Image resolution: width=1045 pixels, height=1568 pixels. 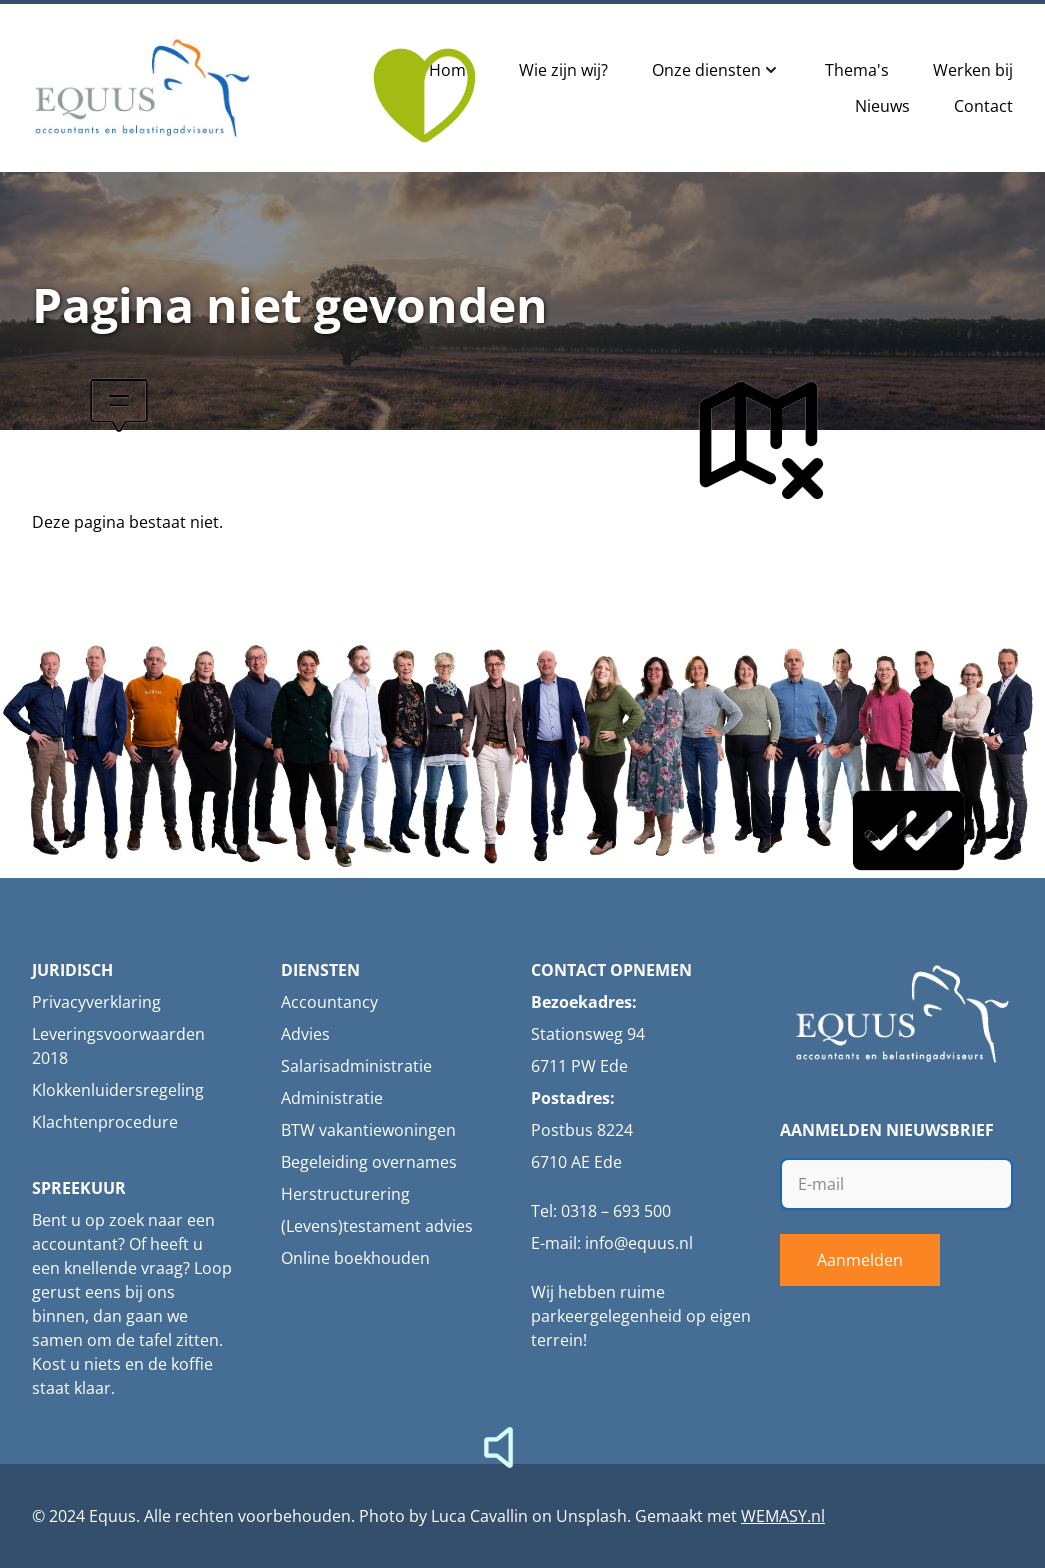 I want to click on remove a saved map or location, so click(x=758, y=434).